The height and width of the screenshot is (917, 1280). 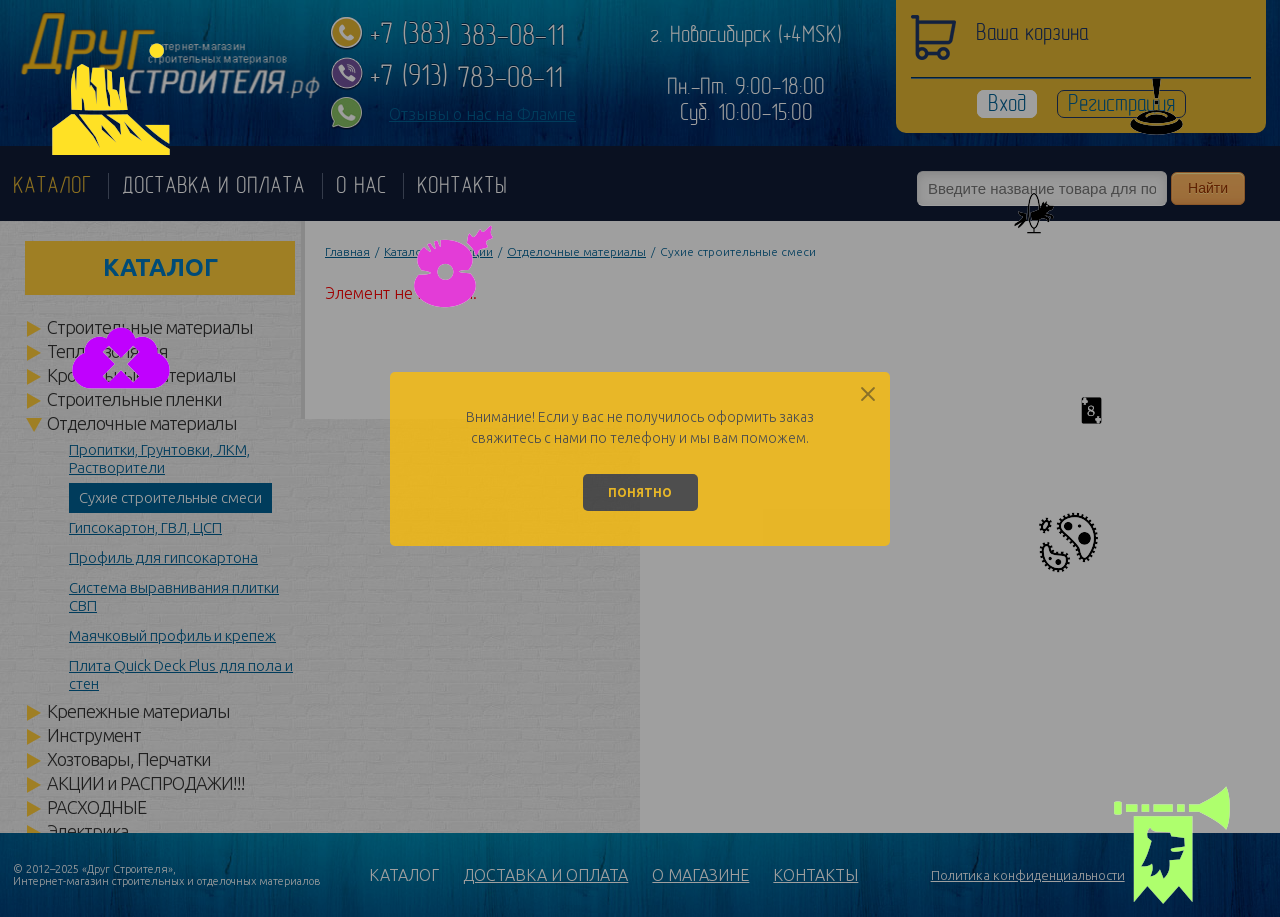 I want to click on view microorganisms or bacteria in a science game, so click(x=1068, y=542).